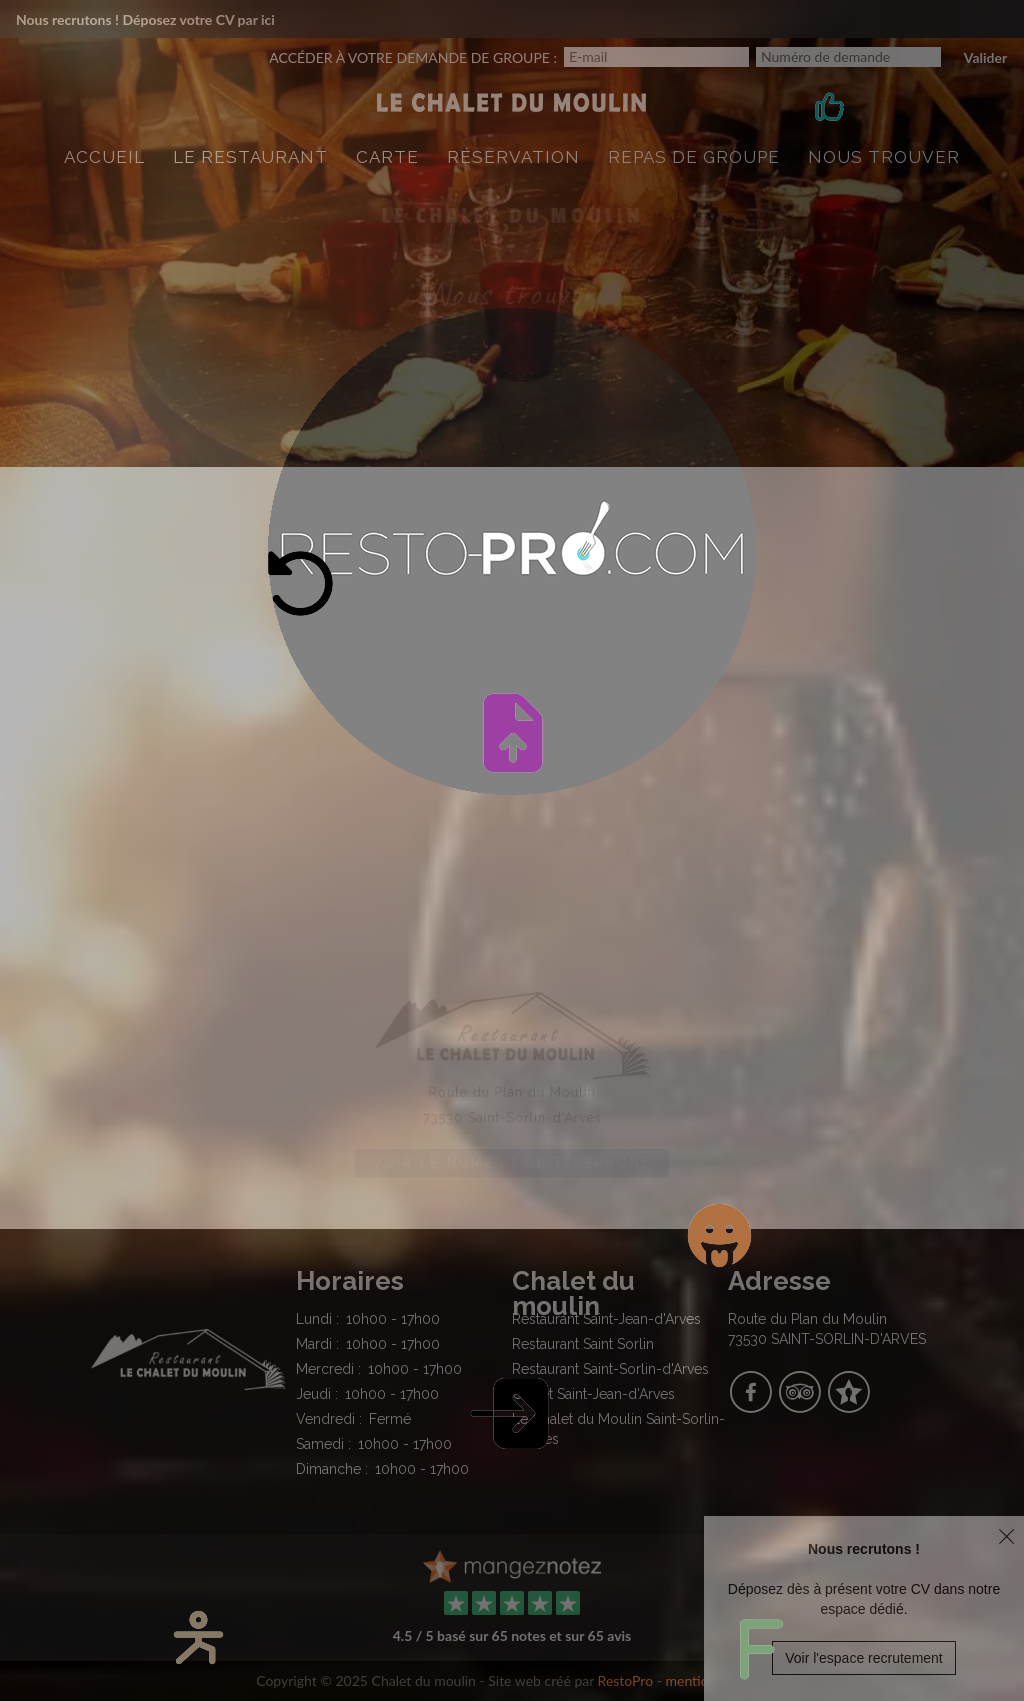 This screenshot has width=1024, height=1701. Describe the element at coordinates (761, 1649) in the screenshot. I see `indicates items starting with the letter F` at that location.